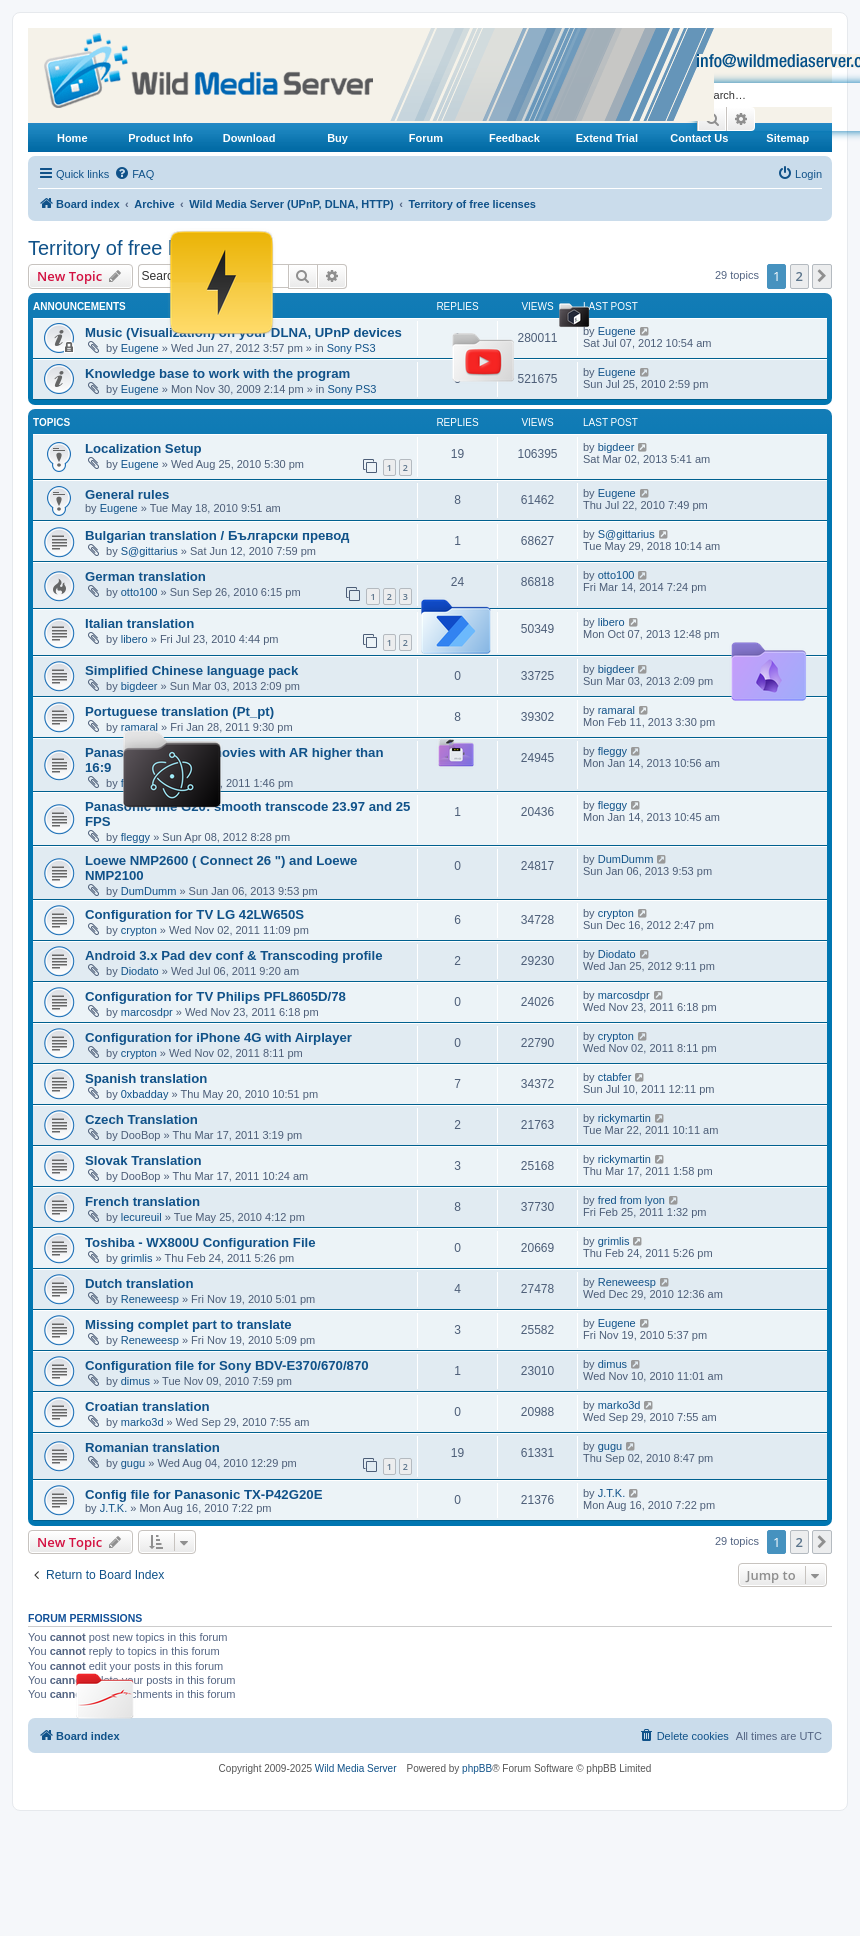 The width and height of the screenshot is (860, 1936). What do you see at coordinates (483, 359) in the screenshot?
I see `open folder containing YouTube downloads` at bounding box center [483, 359].